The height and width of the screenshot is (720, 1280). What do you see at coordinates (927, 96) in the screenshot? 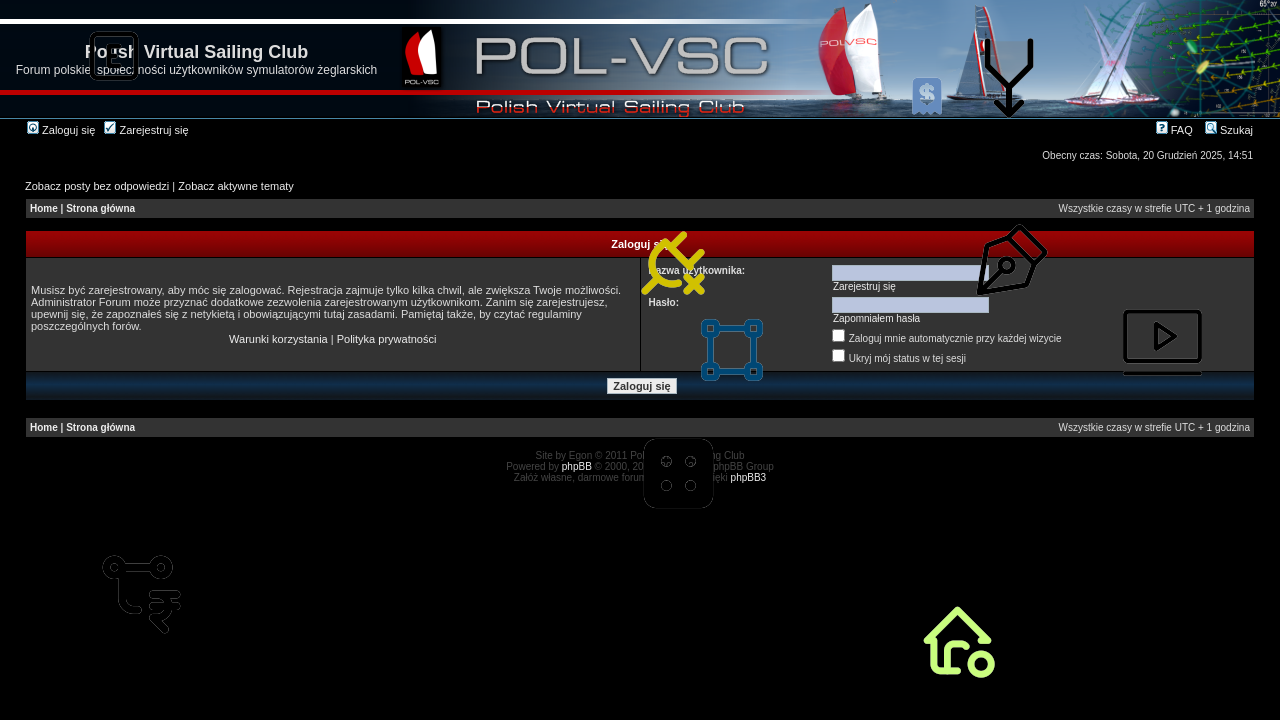
I see `view payment receipt` at bounding box center [927, 96].